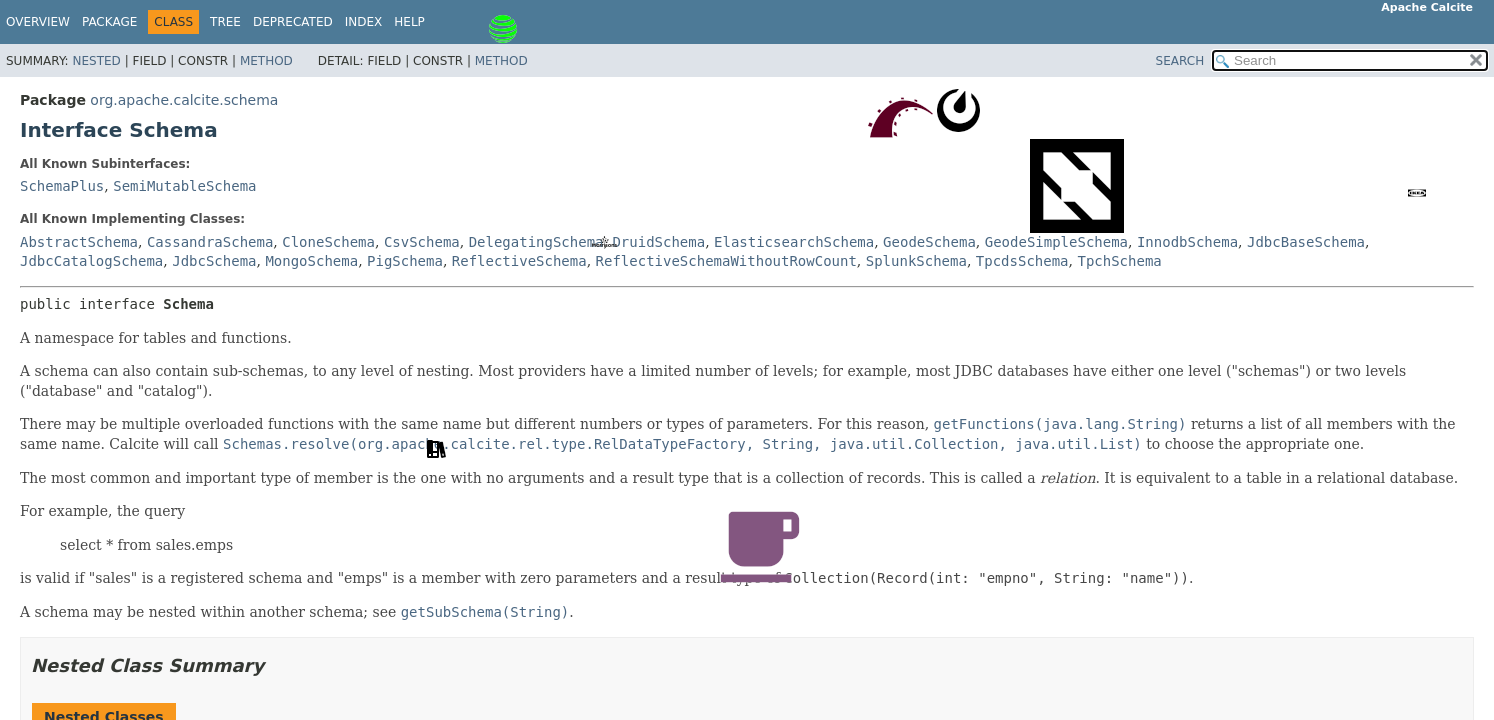 Image resolution: width=1494 pixels, height=720 pixels. What do you see at coordinates (604, 241) in the screenshot?
I see `morrisons supermarket app or website` at bounding box center [604, 241].